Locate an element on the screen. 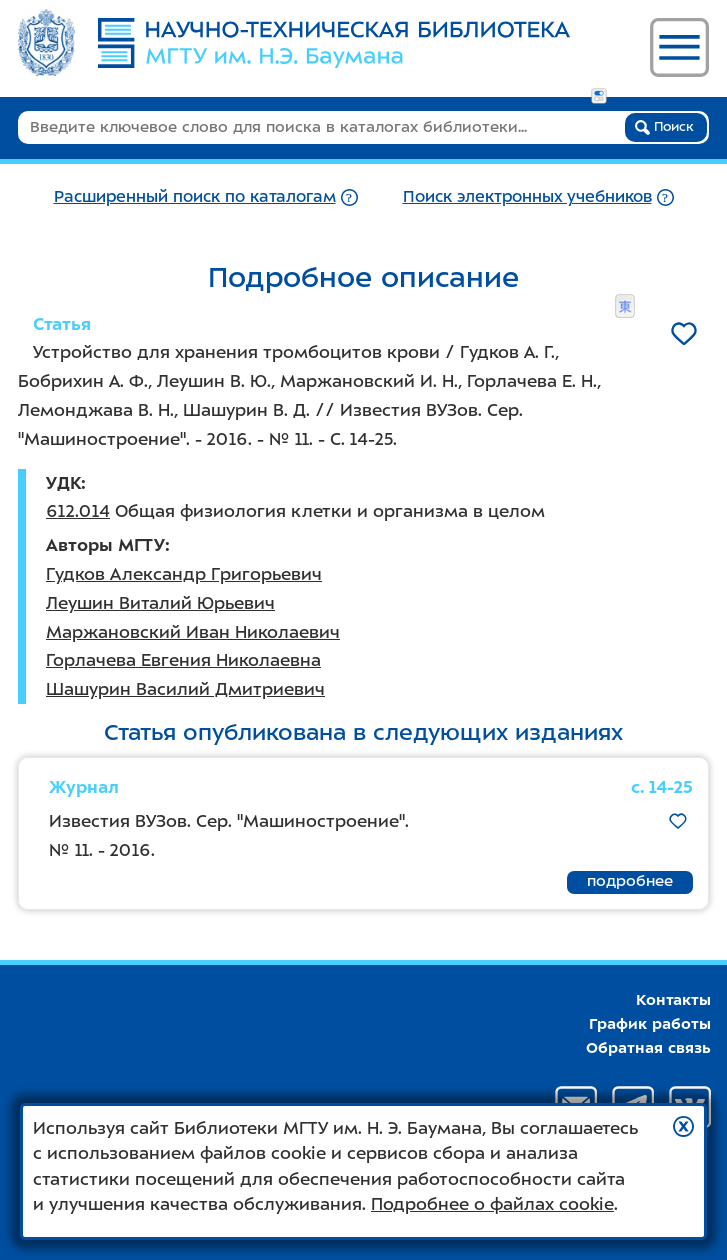 The width and height of the screenshot is (727, 1260). open unity tweak tool settings is located at coordinates (599, 96).